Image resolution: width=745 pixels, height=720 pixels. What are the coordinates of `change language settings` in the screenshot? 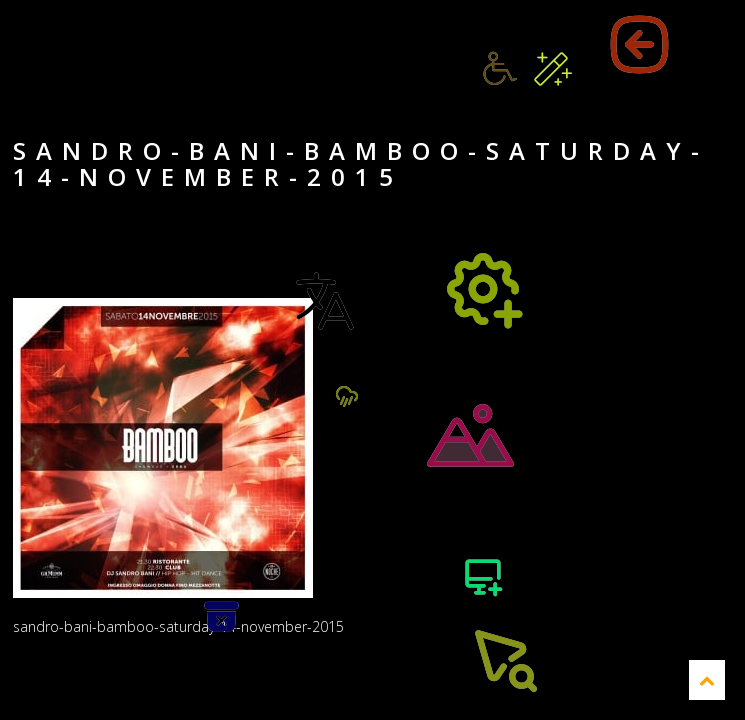 It's located at (325, 301).